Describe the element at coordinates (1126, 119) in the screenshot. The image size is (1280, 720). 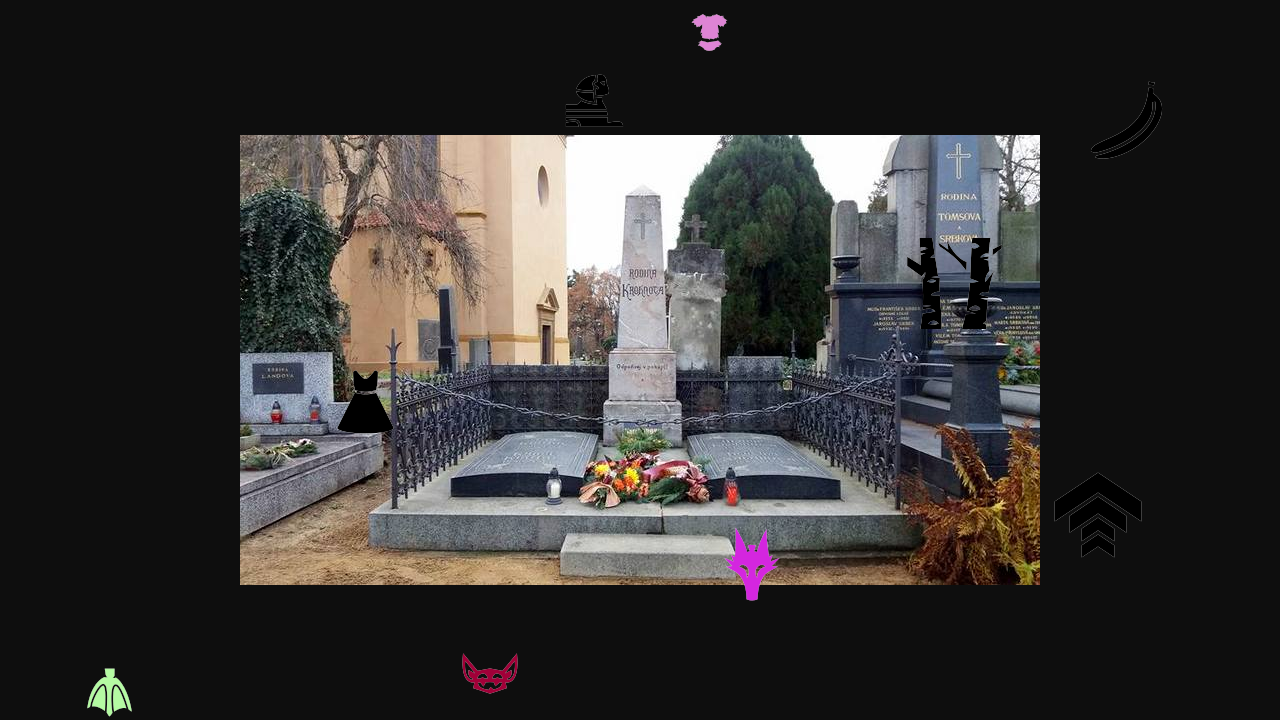
I see `indicates banana or tropical fruit category` at that location.